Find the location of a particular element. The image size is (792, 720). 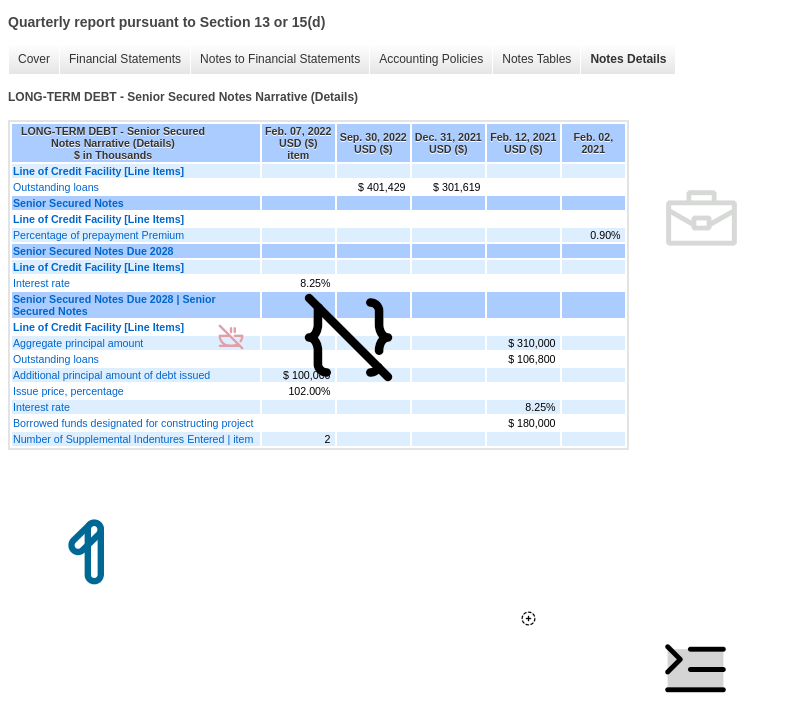

access work or business-related files is located at coordinates (701, 220).